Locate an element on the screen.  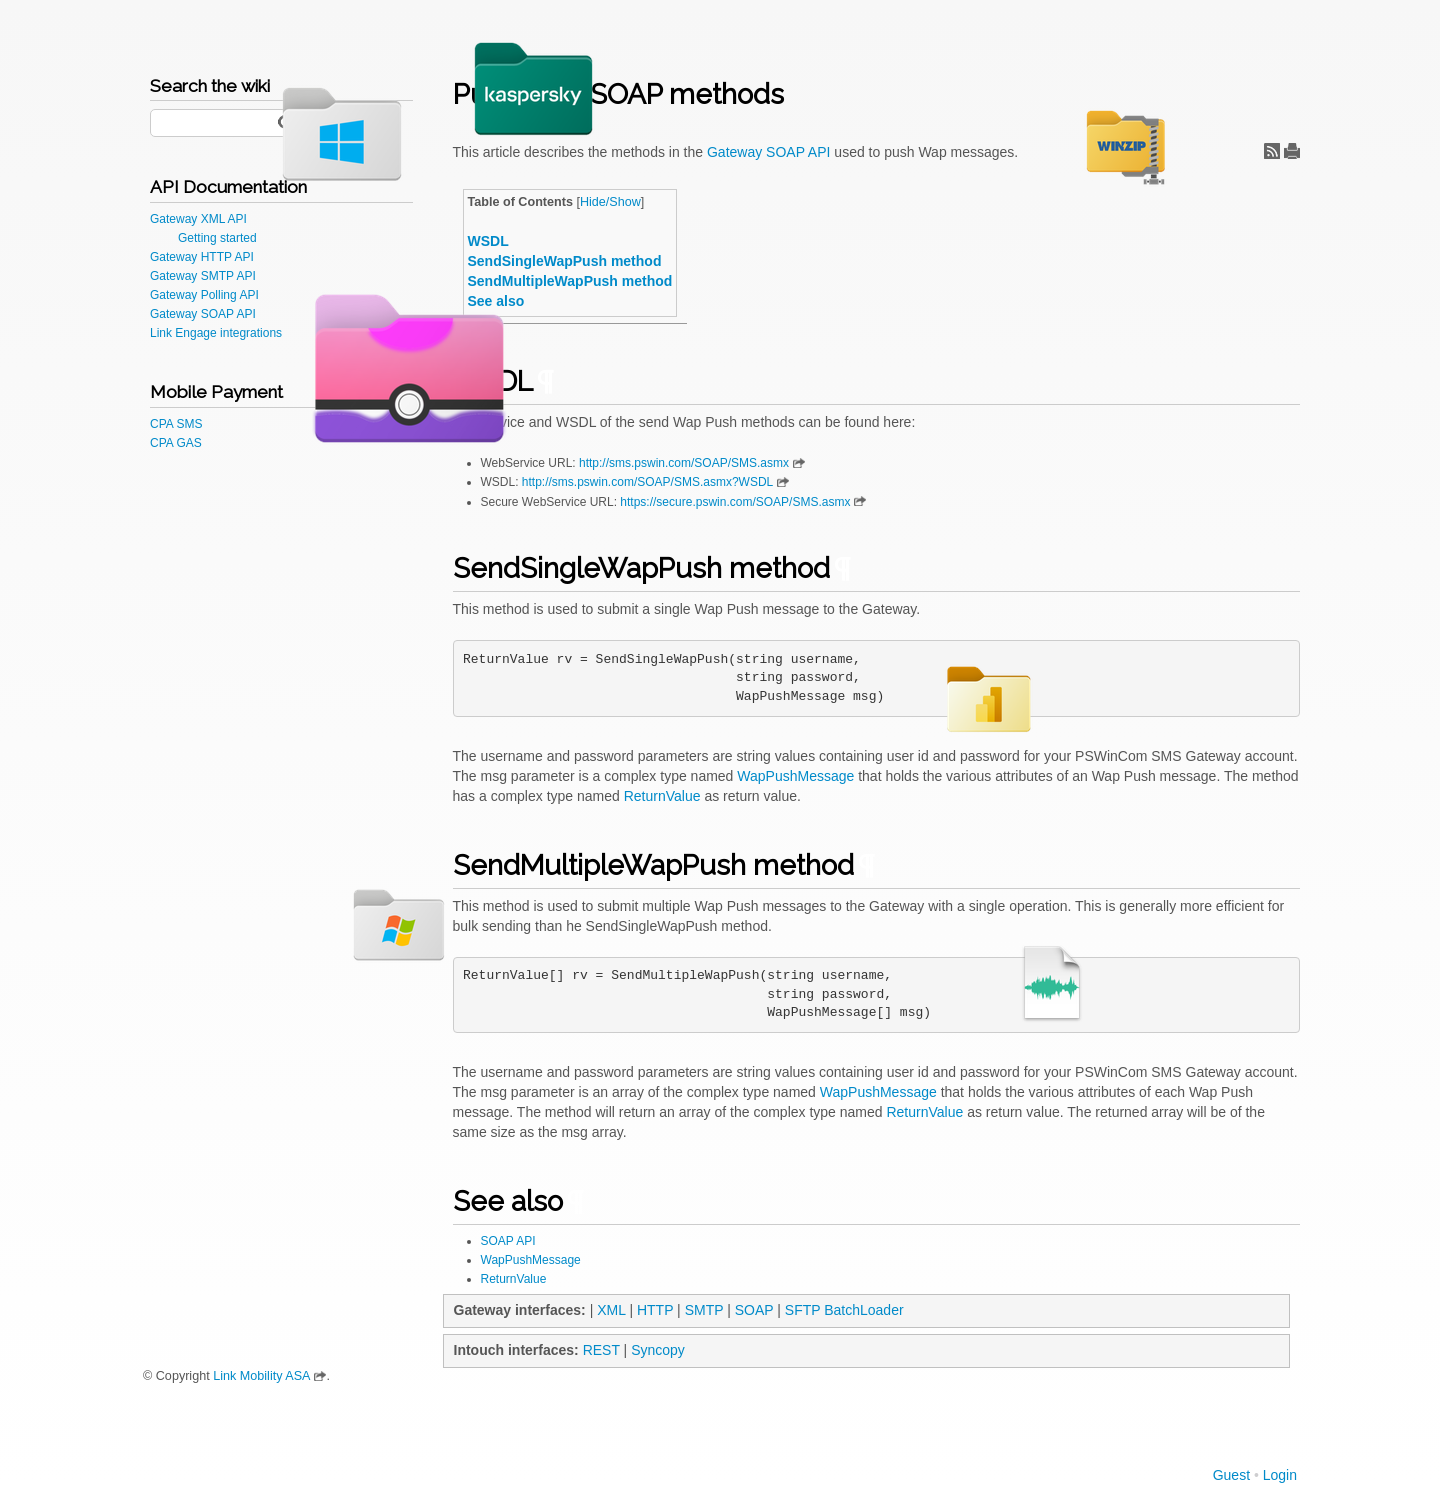
open folder containing Power BI files is located at coordinates (988, 701).